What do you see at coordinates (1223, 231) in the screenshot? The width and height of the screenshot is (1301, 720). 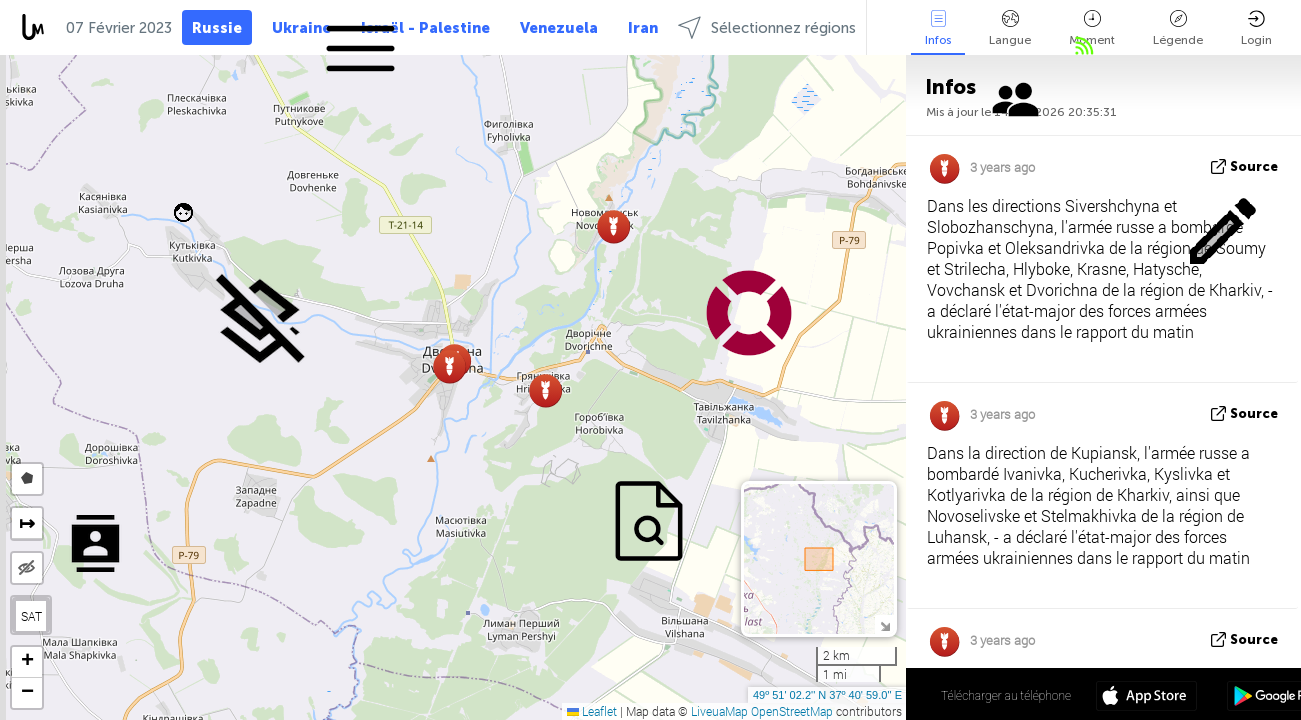 I see `edit or compose new content` at bounding box center [1223, 231].